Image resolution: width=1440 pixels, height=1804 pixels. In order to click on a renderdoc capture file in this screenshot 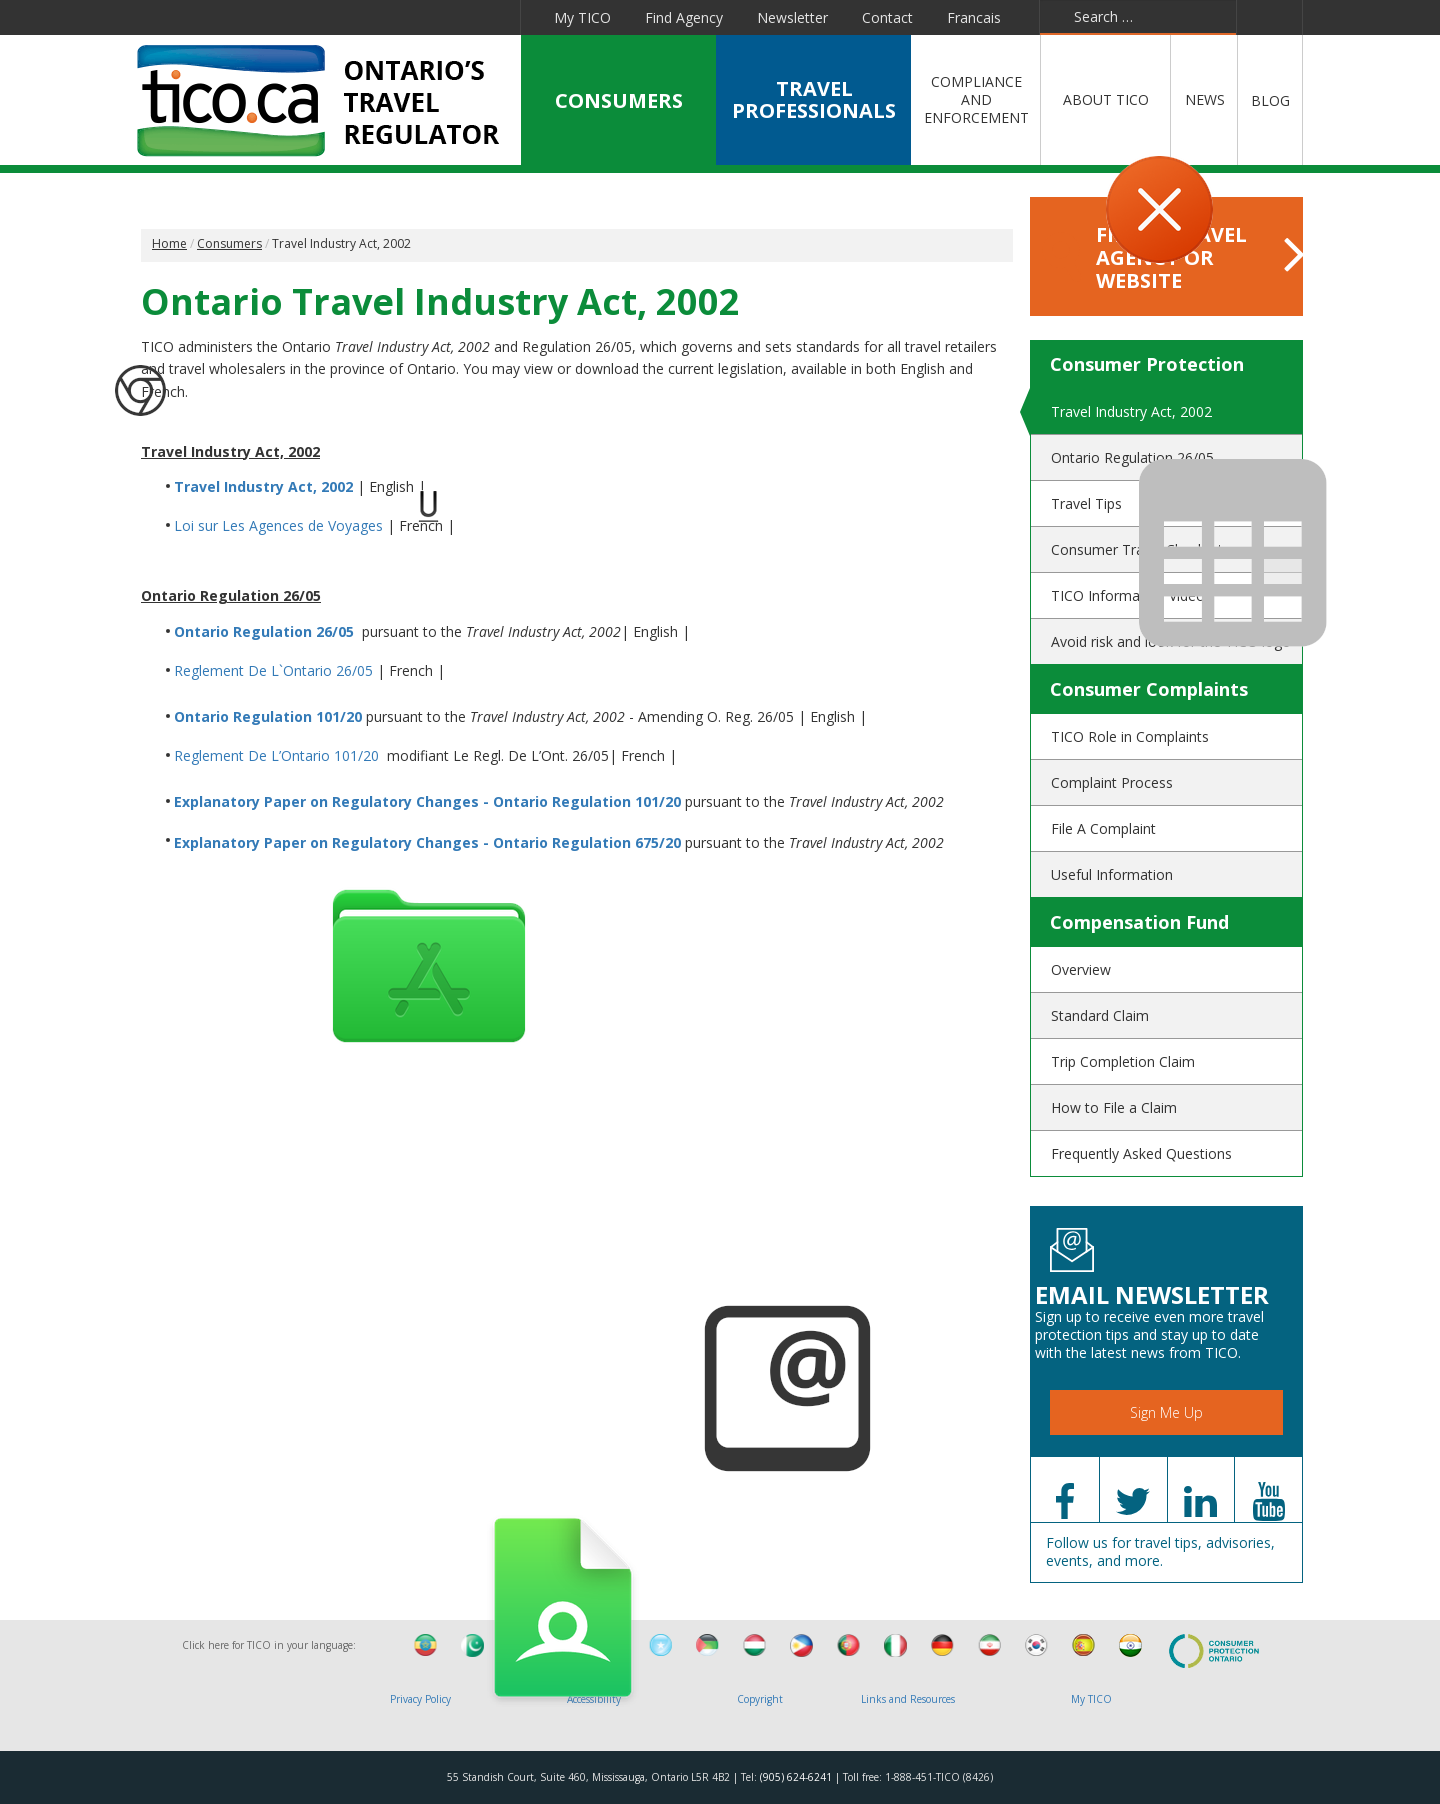, I will do `click(563, 1611)`.